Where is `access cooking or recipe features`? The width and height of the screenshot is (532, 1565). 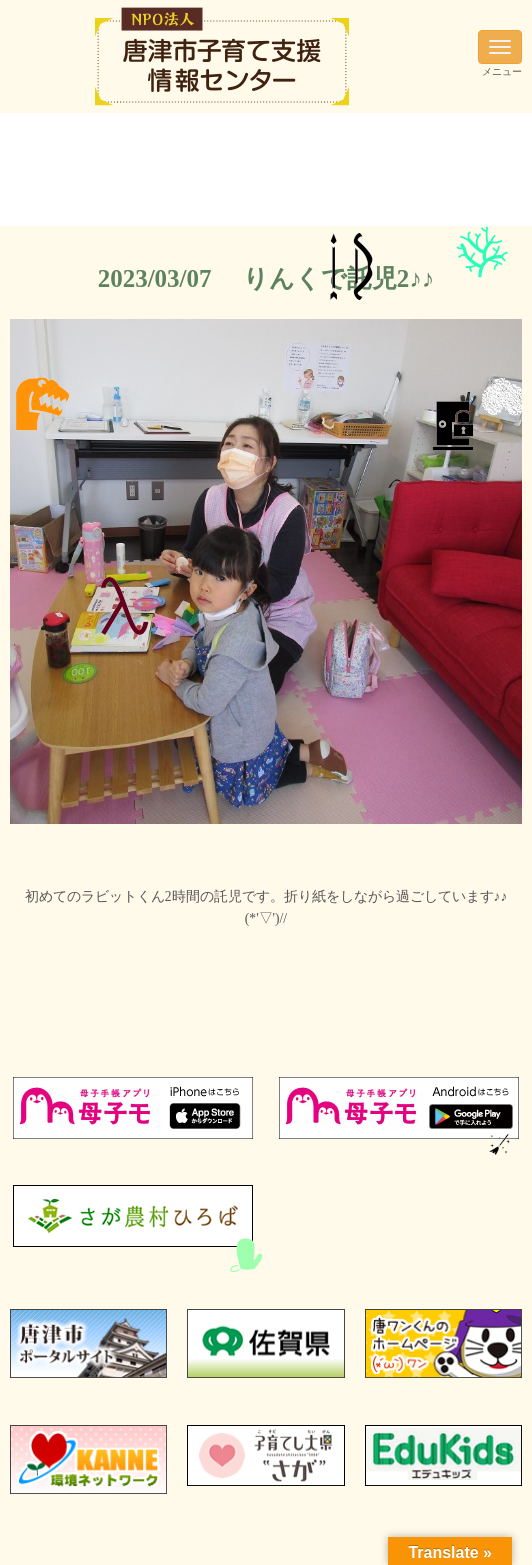 access cooking or recipe features is located at coordinates (247, 1255).